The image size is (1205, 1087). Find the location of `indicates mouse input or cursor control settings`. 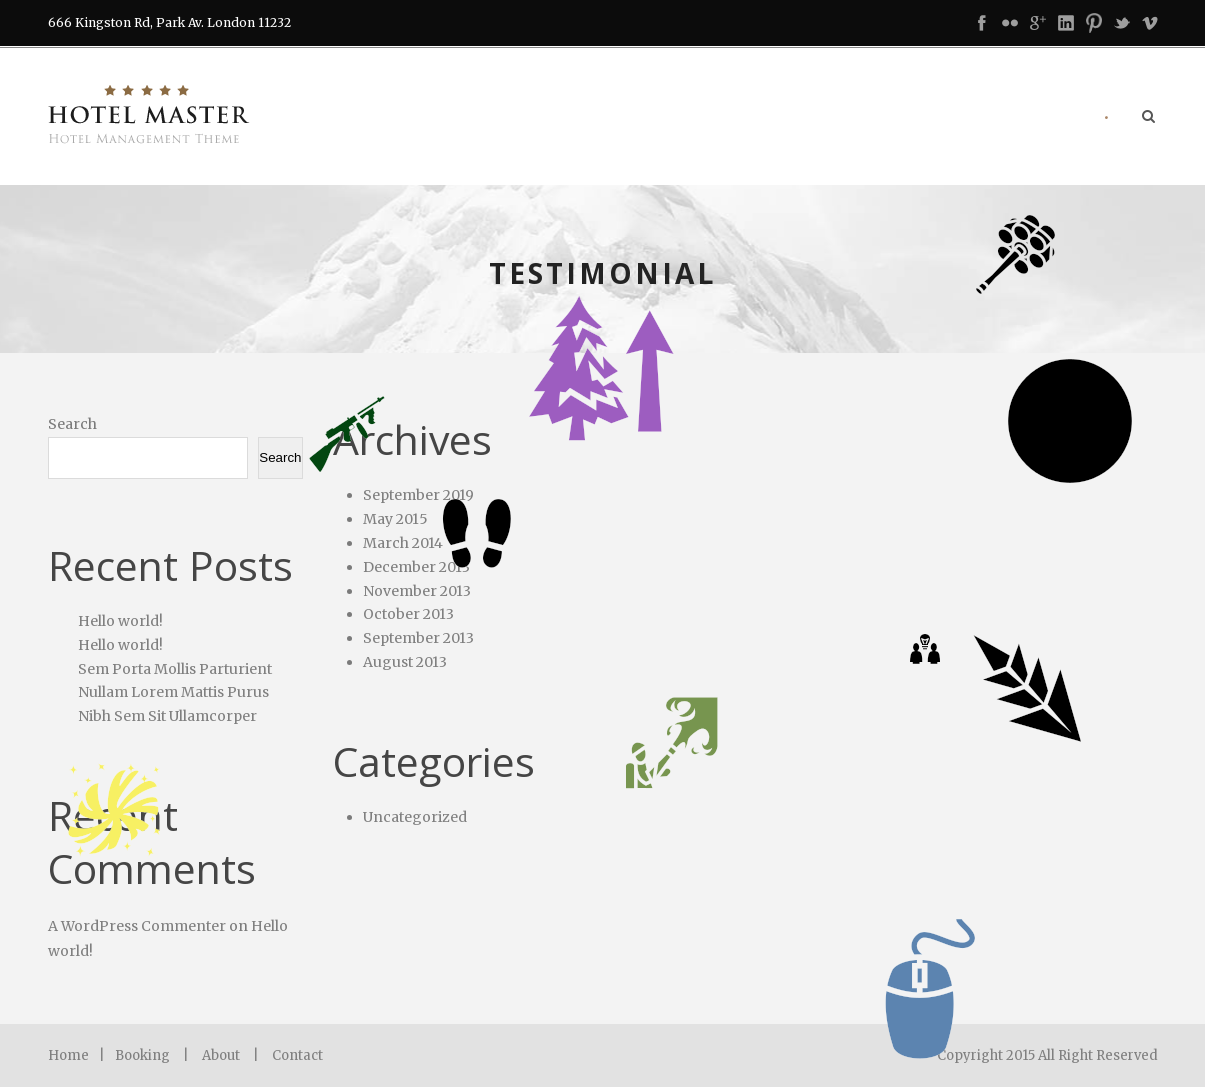

indicates mouse input or cursor control settings is located at coordinates (927, 991).